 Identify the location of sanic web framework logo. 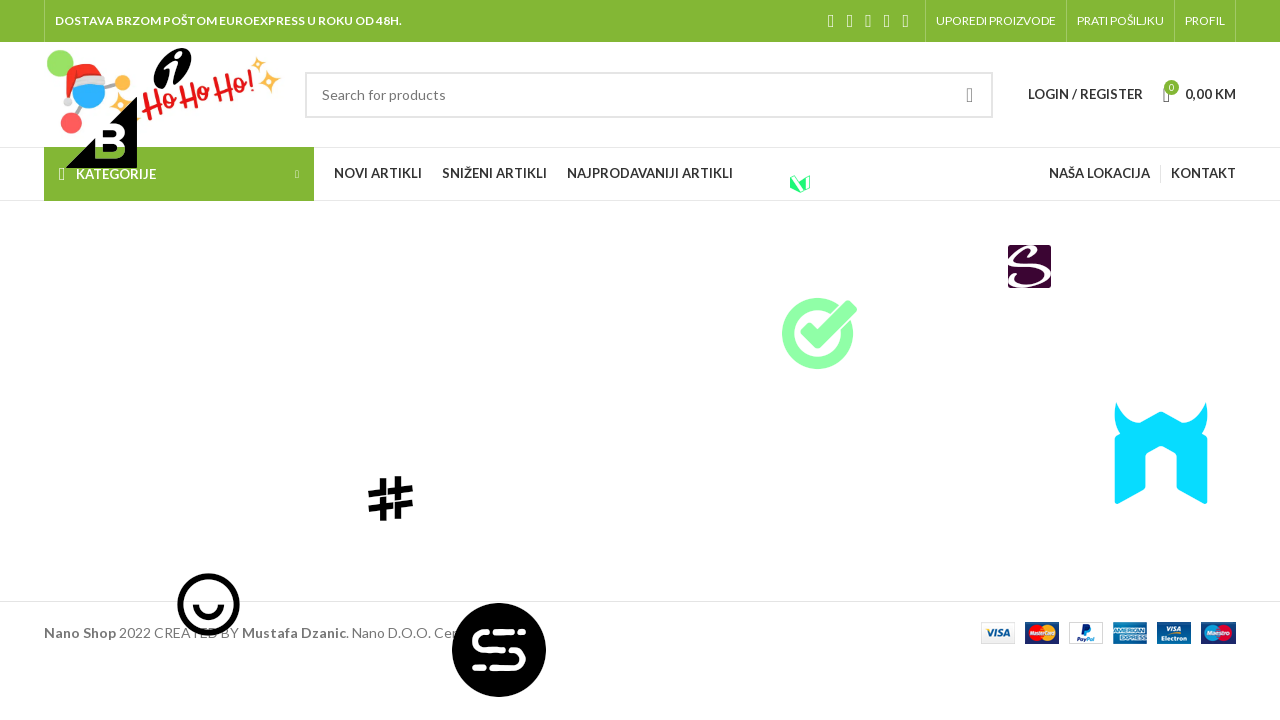
(499, 650).